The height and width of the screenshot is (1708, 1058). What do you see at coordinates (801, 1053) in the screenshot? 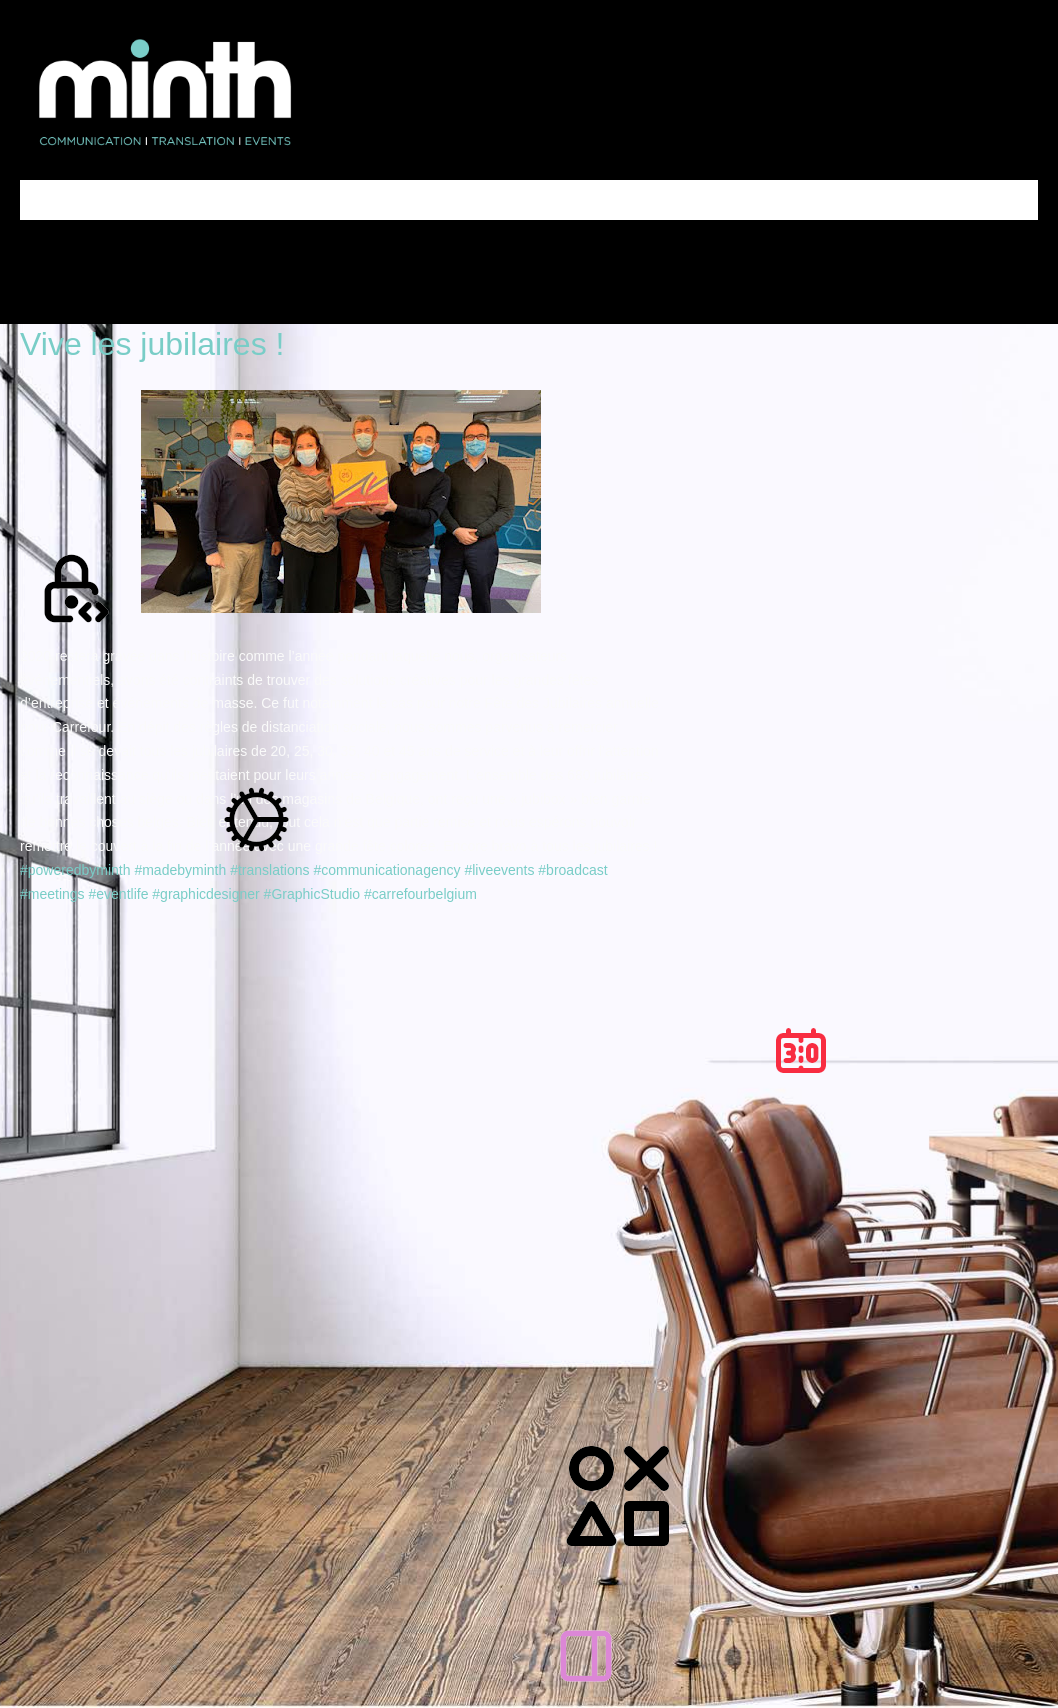
I see `view game or match scores` at bounding box center [801, 1053].